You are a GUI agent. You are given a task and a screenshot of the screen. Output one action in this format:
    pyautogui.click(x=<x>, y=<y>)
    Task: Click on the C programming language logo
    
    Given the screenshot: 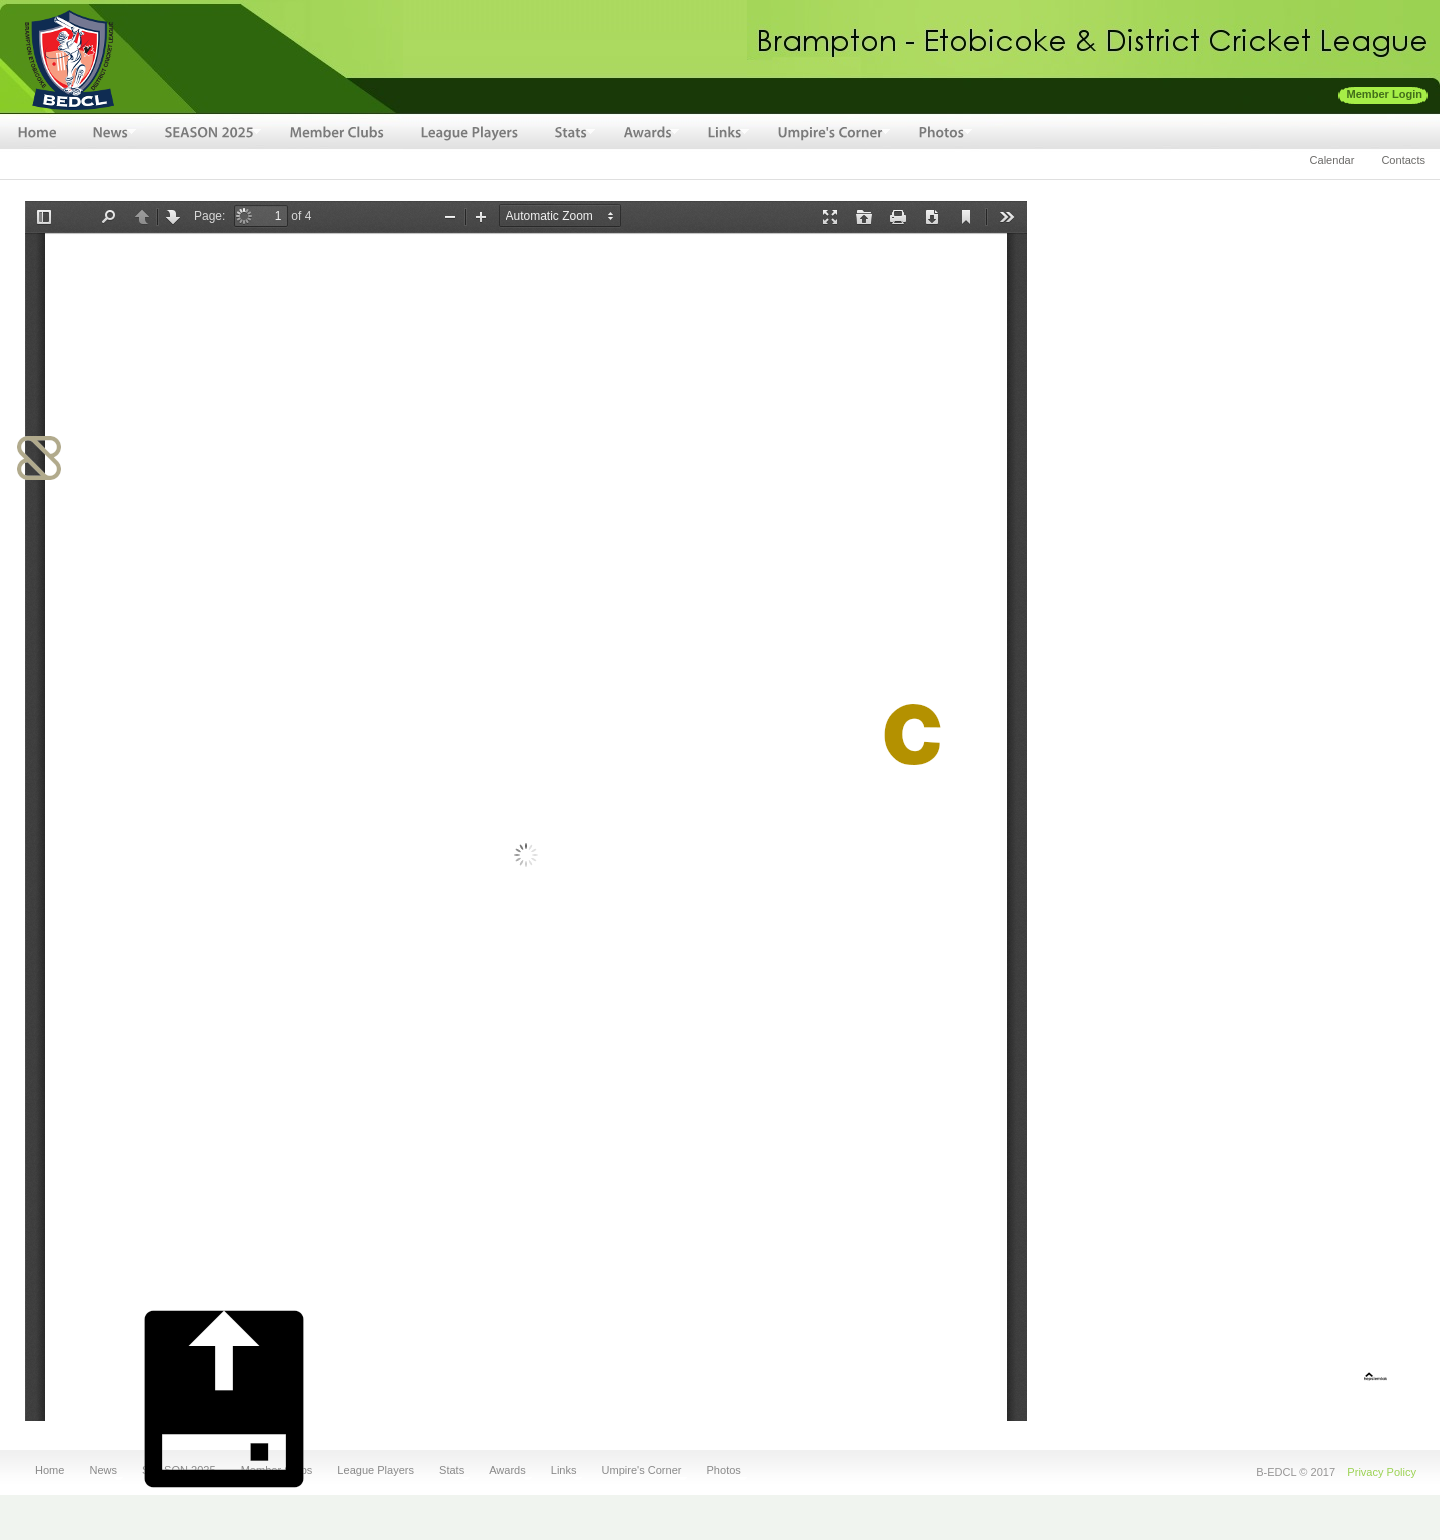 What is the action you would take?
    pyautogui.click(x=912, y=734)
    